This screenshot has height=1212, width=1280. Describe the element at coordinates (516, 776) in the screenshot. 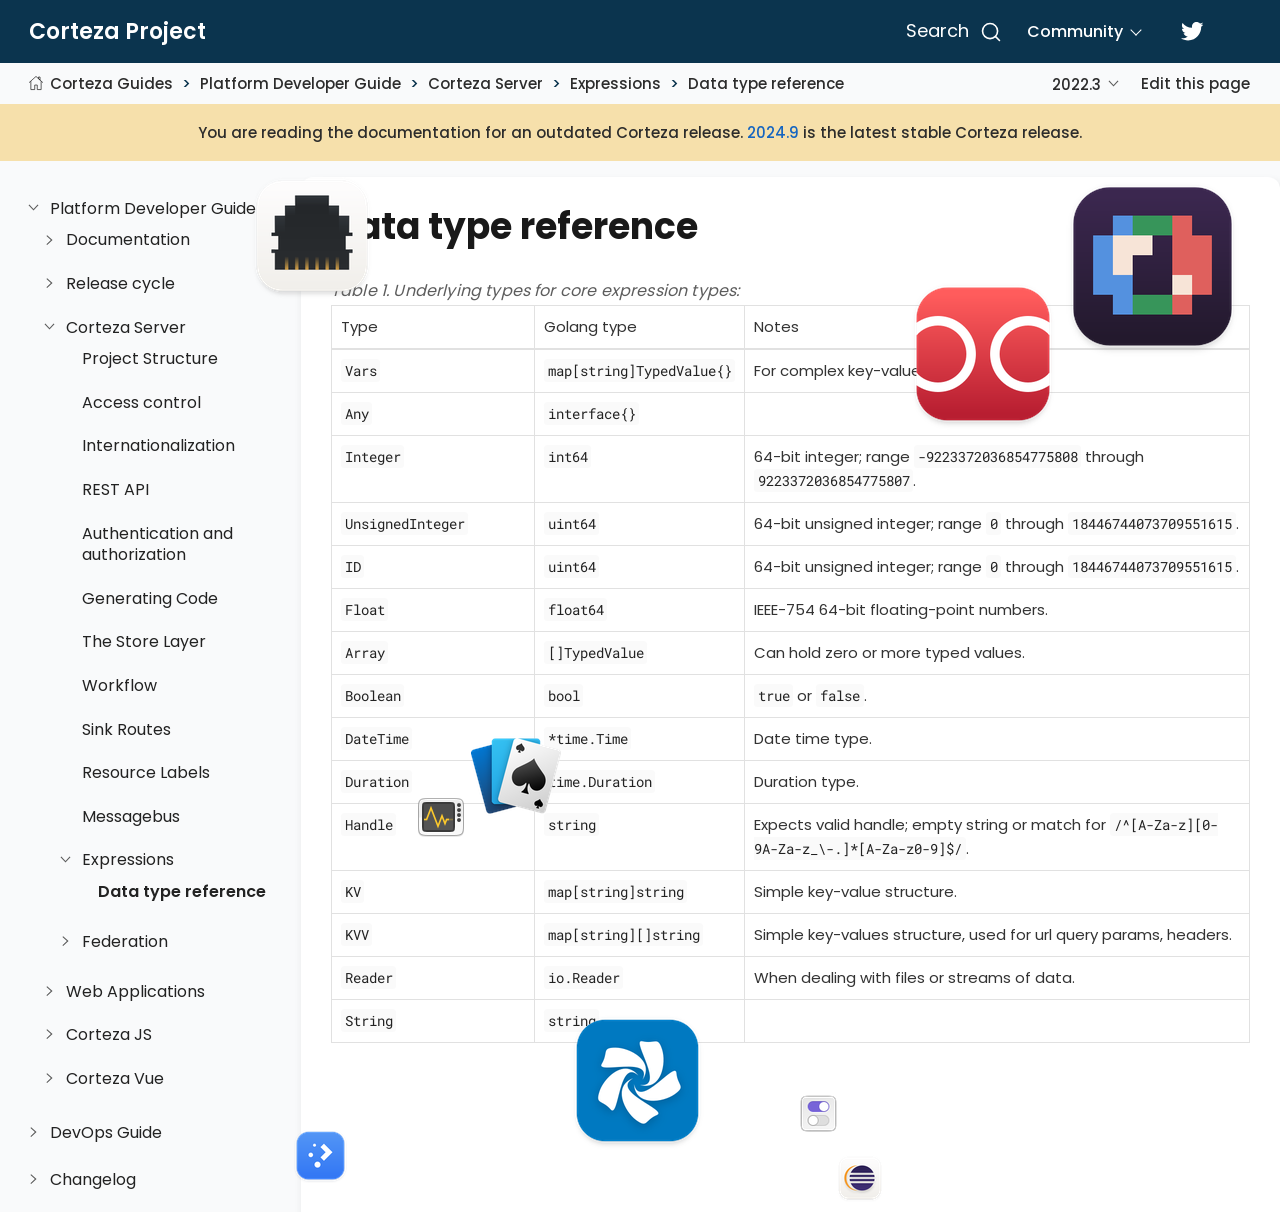

I see `open the solitaire card game app` at that location.